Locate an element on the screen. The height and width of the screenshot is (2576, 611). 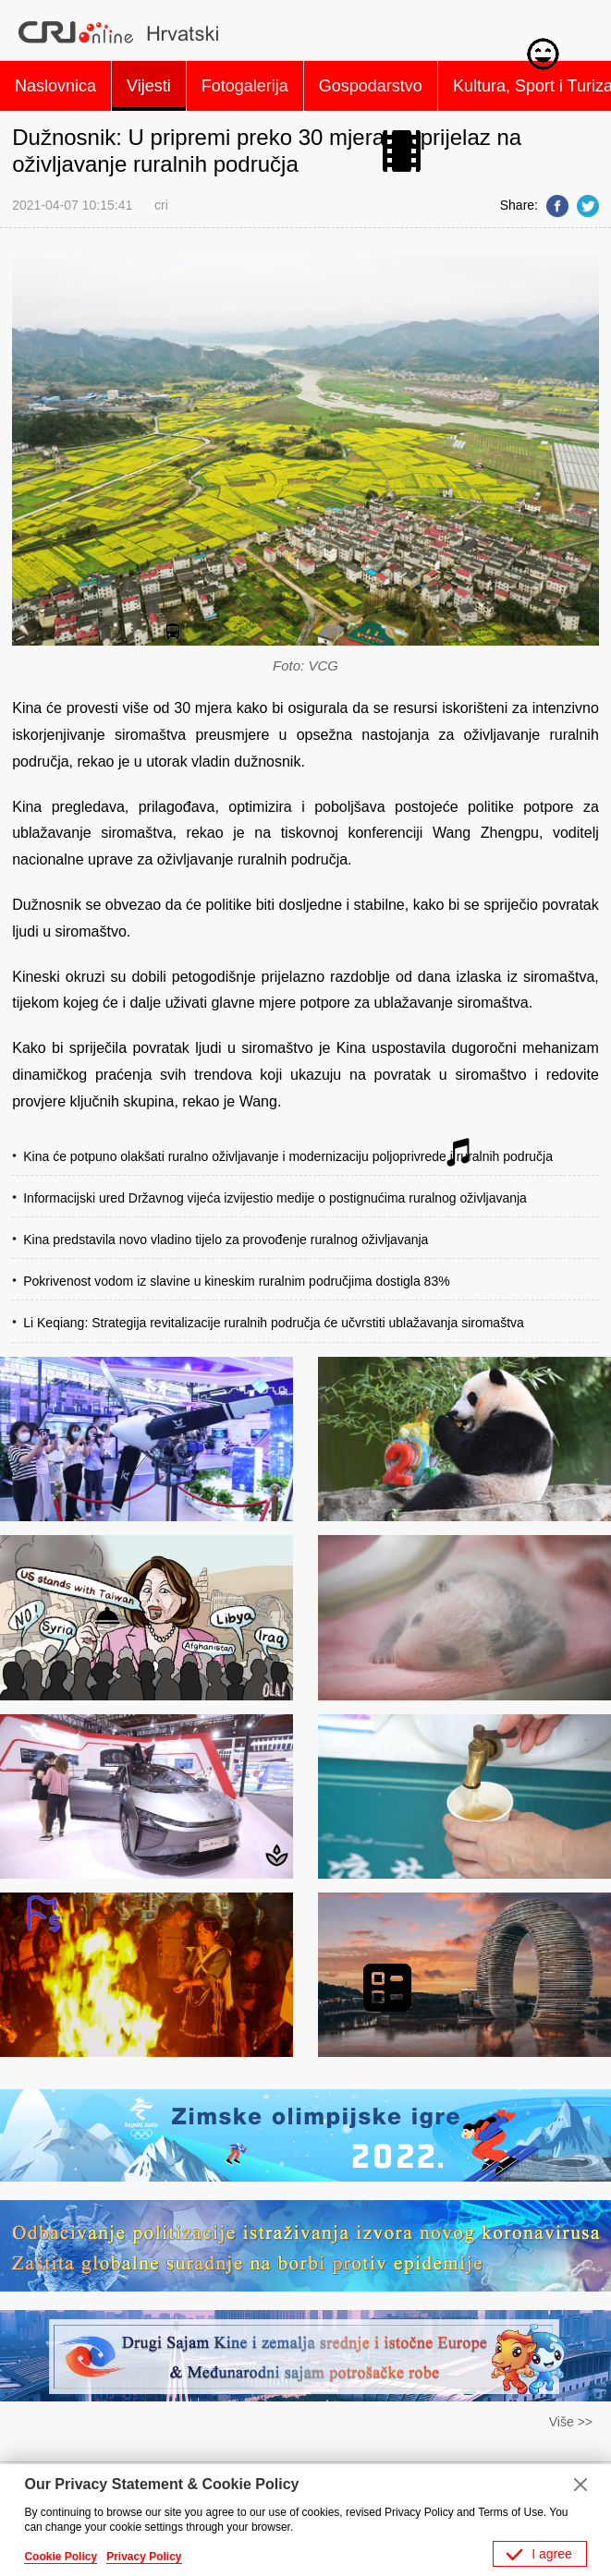
view bus routes and schedules is located at coordinates (173, 632).